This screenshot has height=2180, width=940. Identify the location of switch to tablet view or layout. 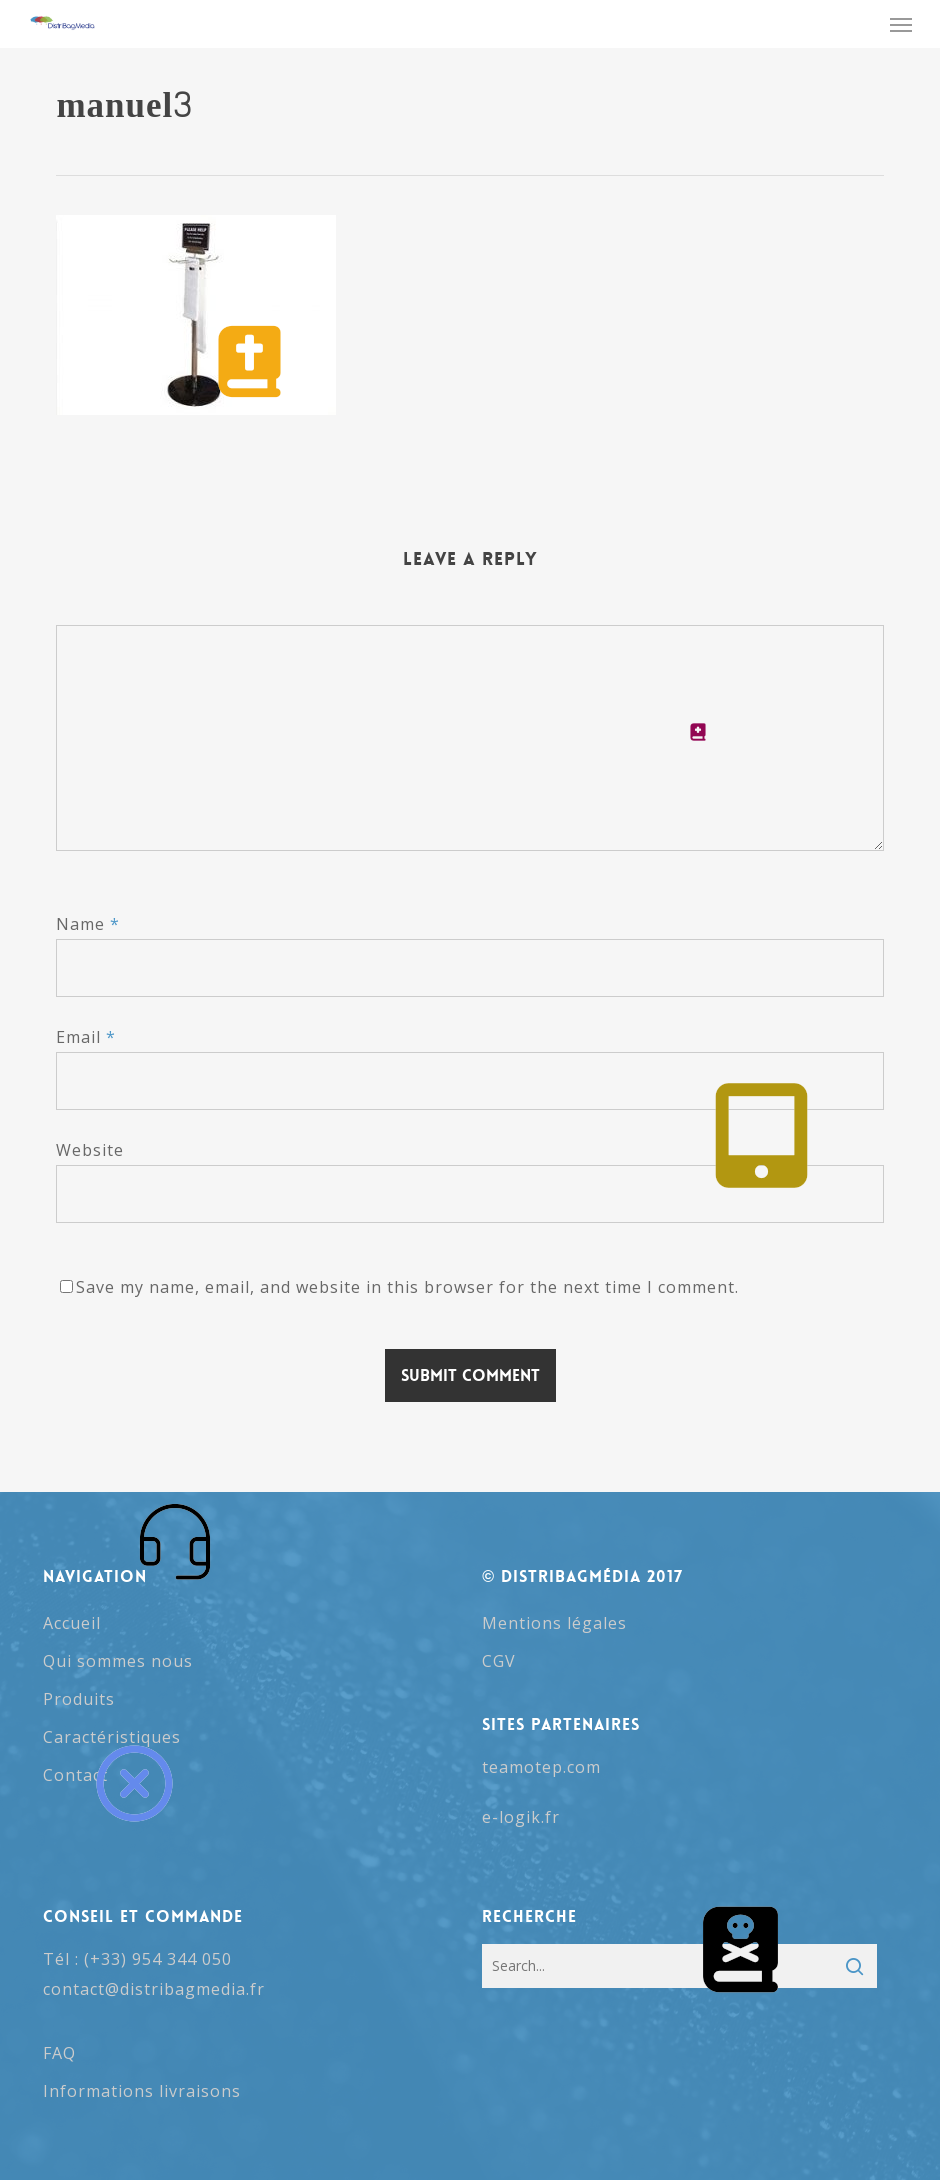
(761, 1135).